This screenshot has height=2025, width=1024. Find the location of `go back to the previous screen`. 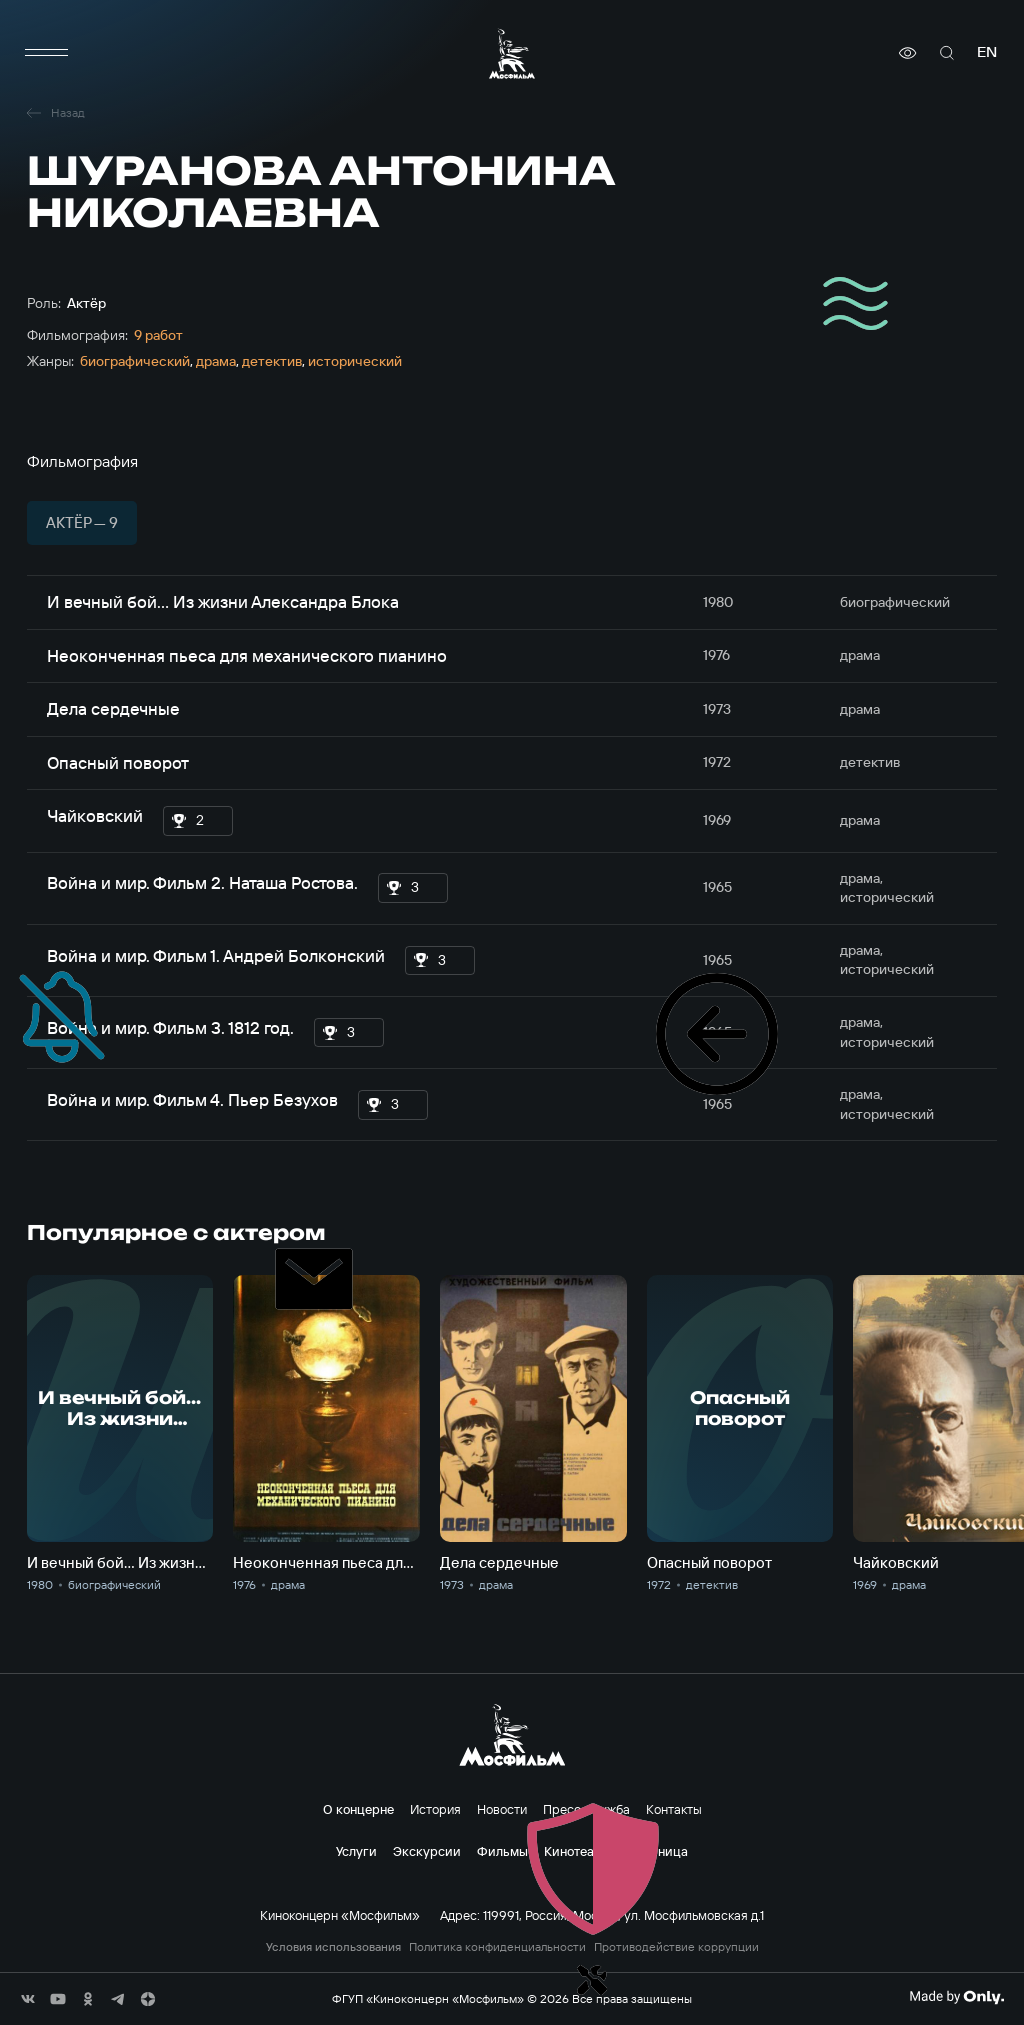

go back to the previous screen is located at coordinates (717, 1034).